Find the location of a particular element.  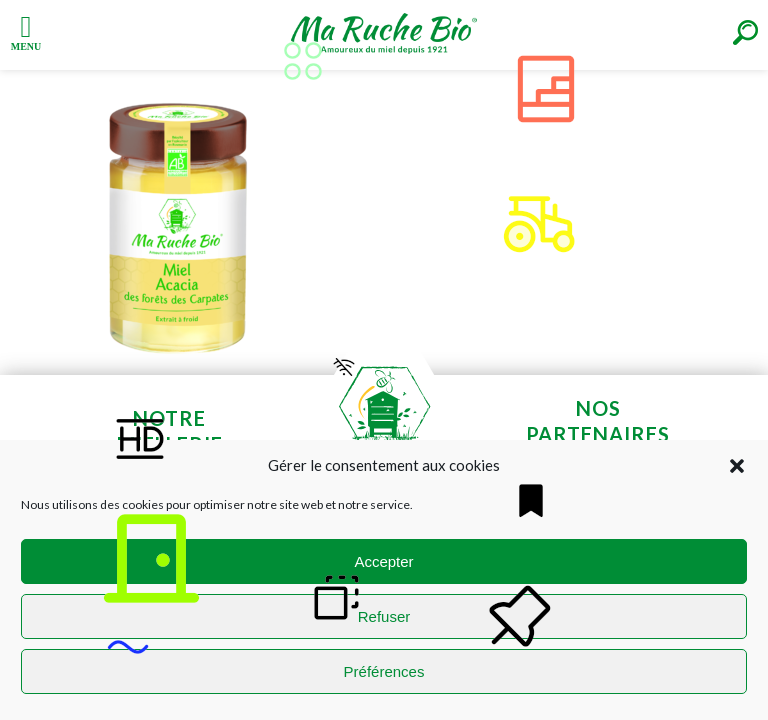

send selected element to background layer is located at coordinates (336, 597).